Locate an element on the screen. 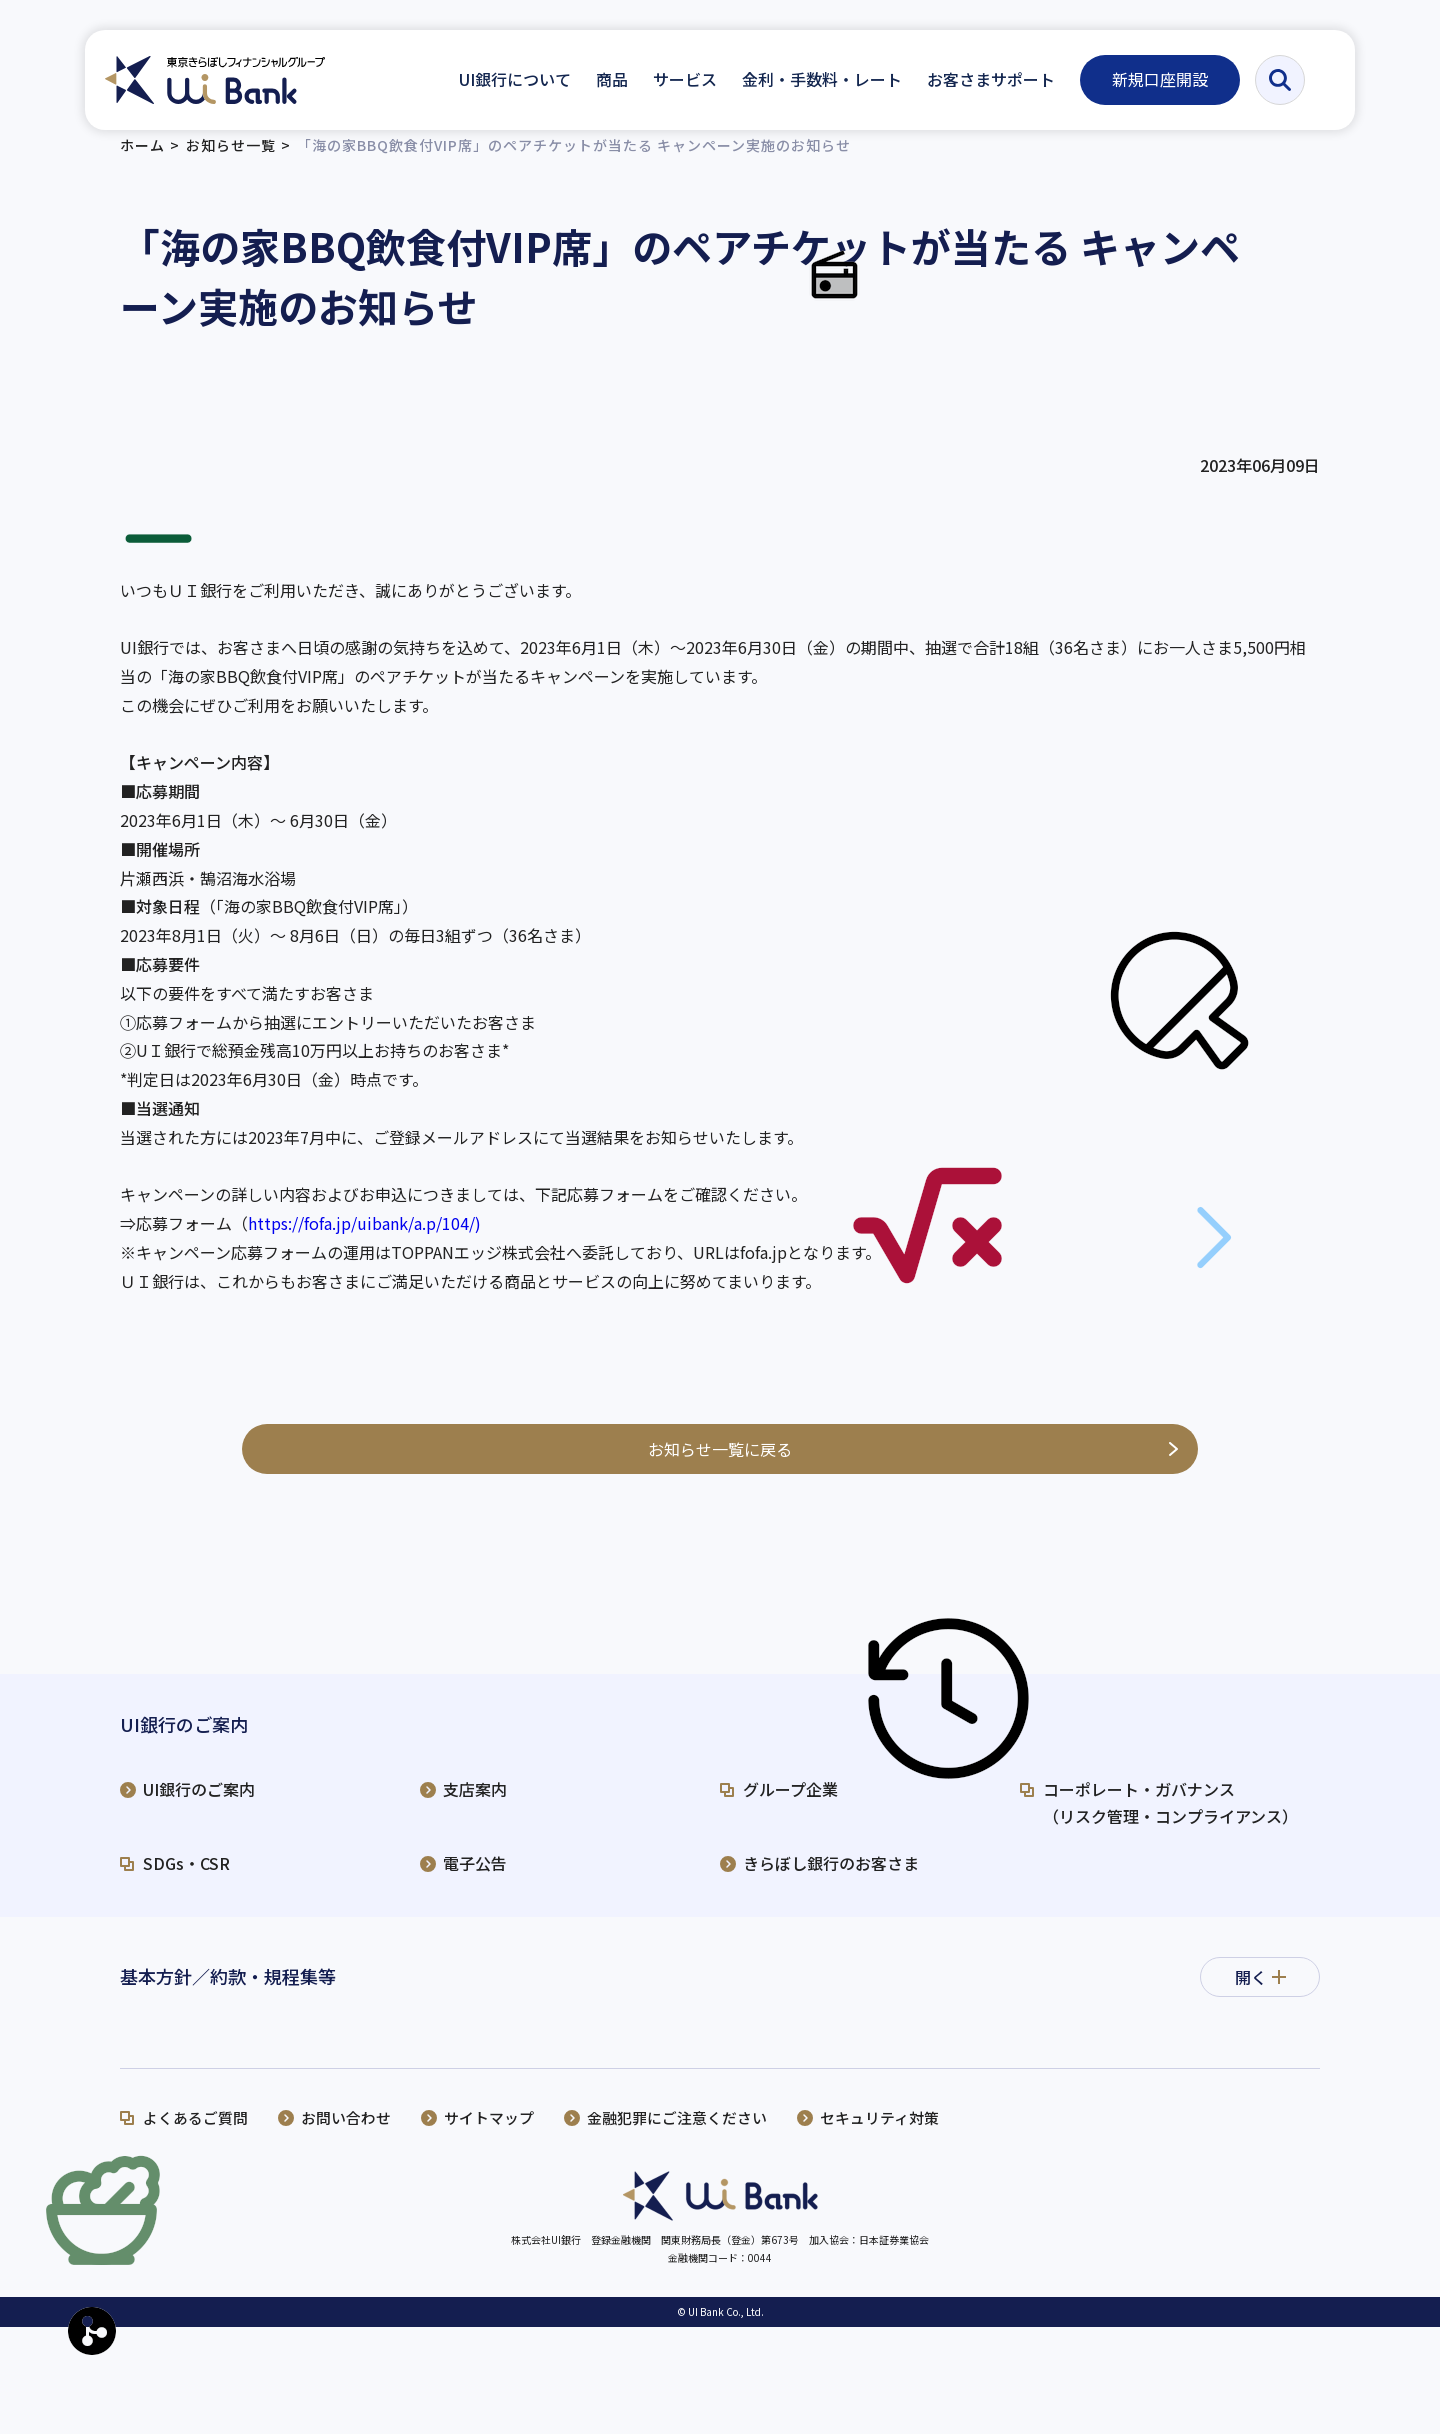 Image resolution: width=1440 pixels, height=2434 pixels. navigate to the next item or page is located at coordinates (1212, 1237).